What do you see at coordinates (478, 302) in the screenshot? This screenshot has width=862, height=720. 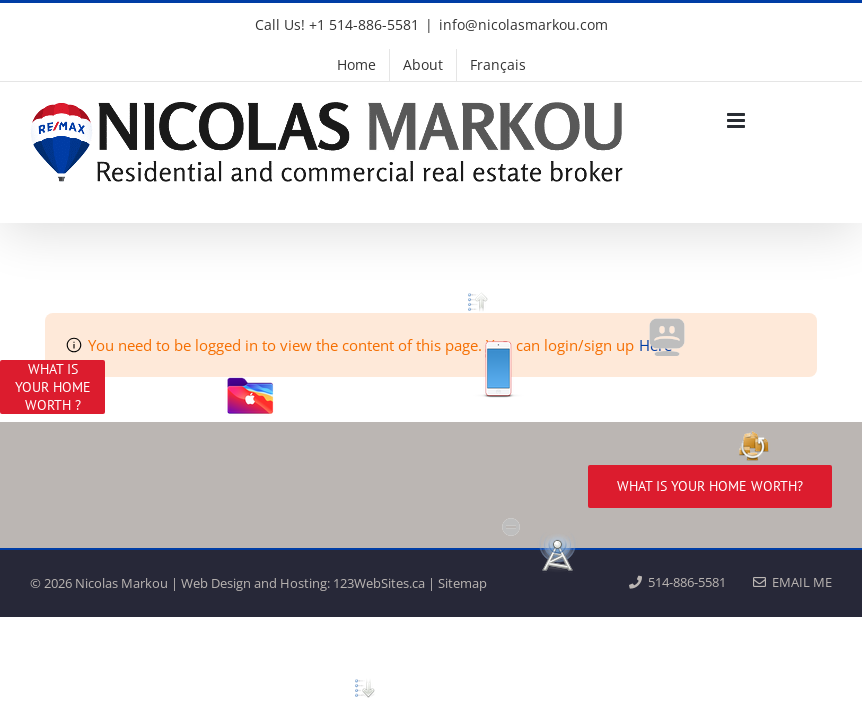 I see `sort items in descending order` at bounding box center [478, 302].